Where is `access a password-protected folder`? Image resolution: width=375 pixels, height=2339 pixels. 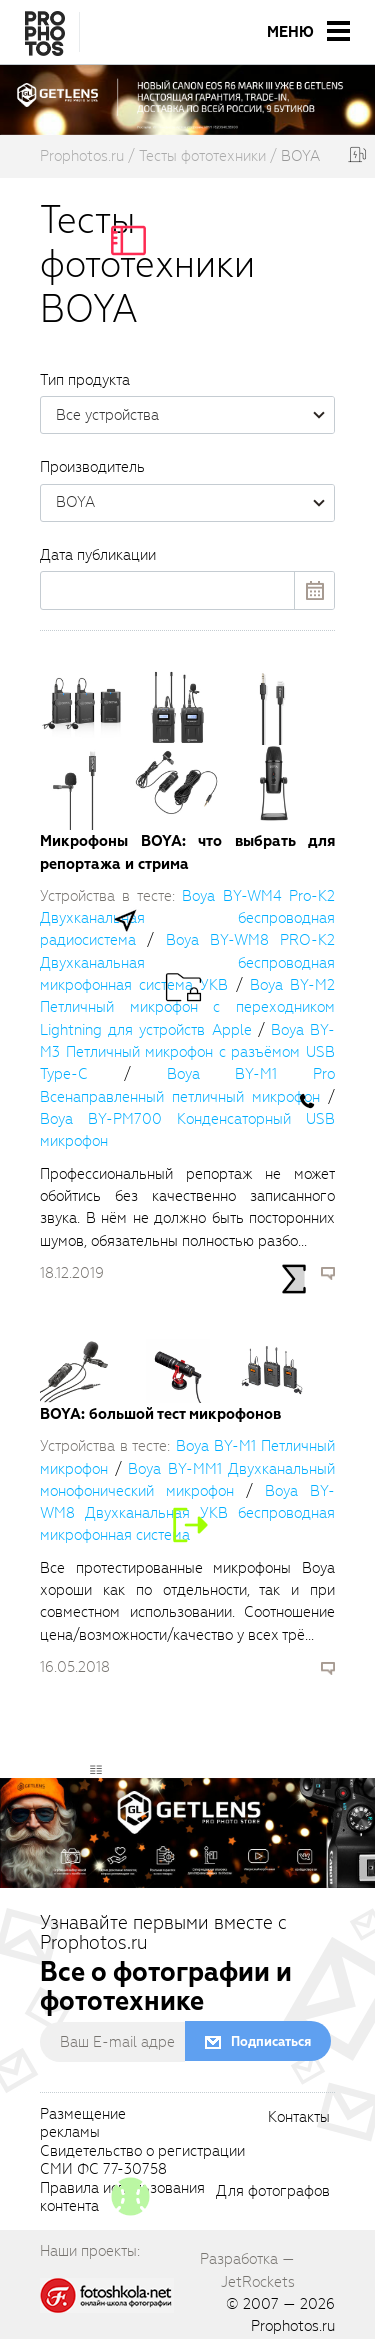
access a password-protected folder is located at coordinates (183, 986).